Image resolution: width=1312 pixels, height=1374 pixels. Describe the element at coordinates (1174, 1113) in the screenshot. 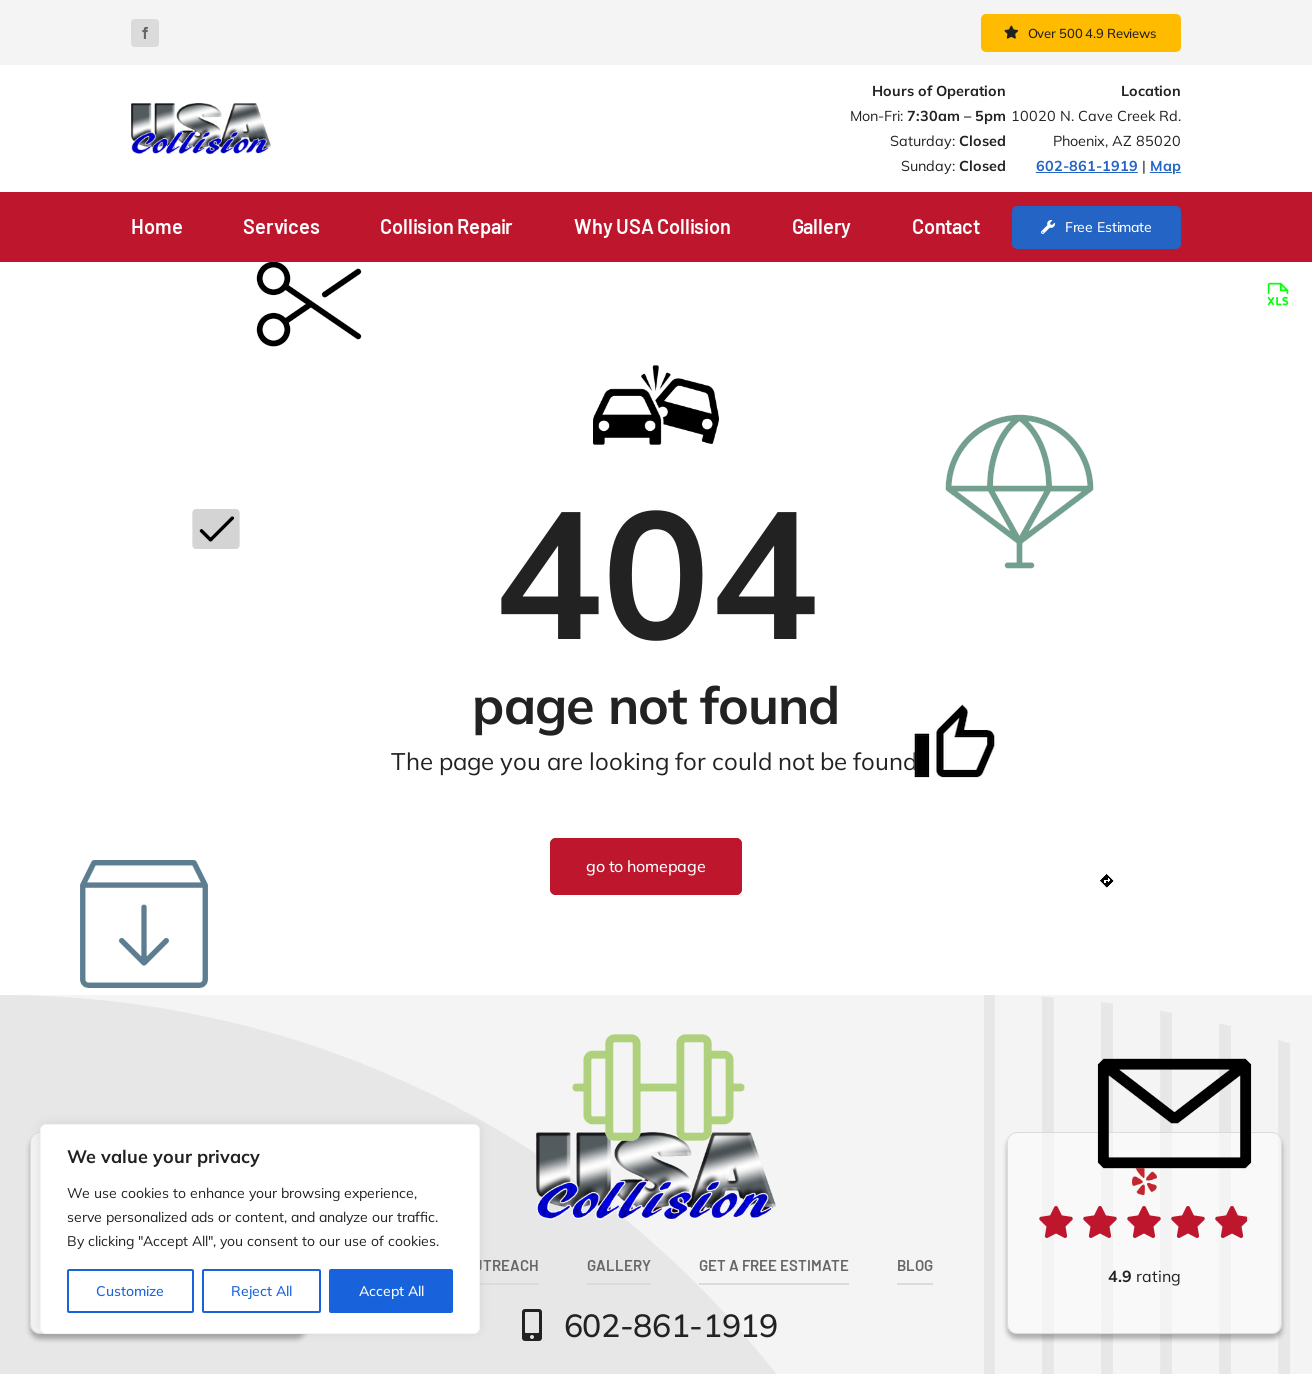

I see `open your inbox` at that location.